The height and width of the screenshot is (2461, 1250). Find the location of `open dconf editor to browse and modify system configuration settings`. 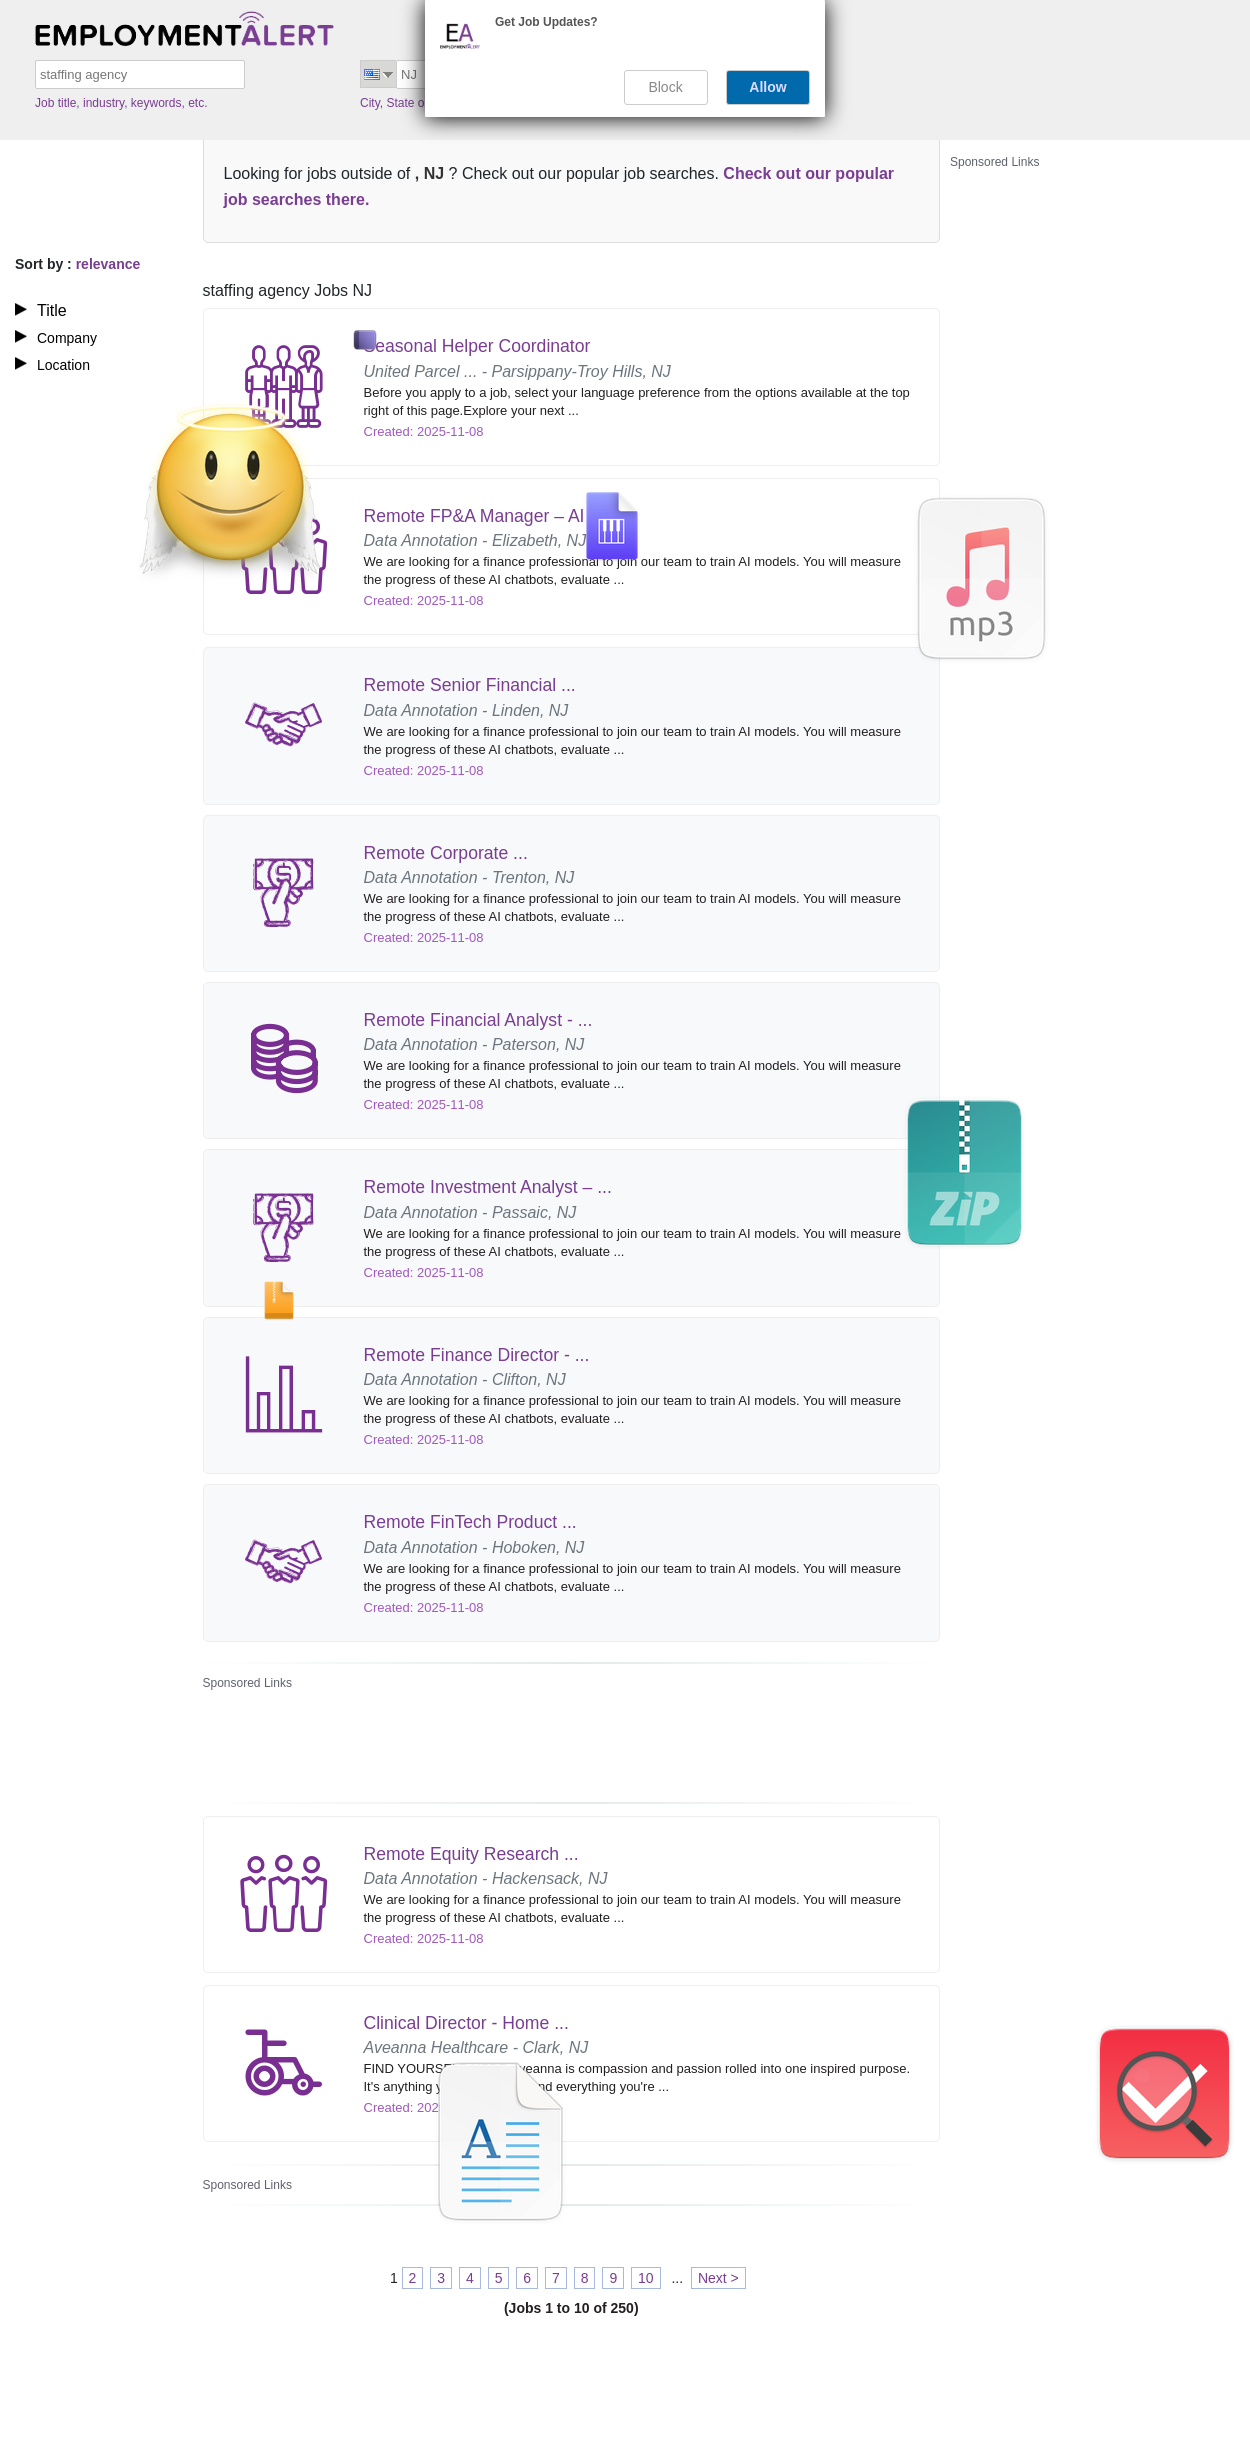

open dconf editor to browse and modify system configuration settings is located at coordinates (1164, 2093).